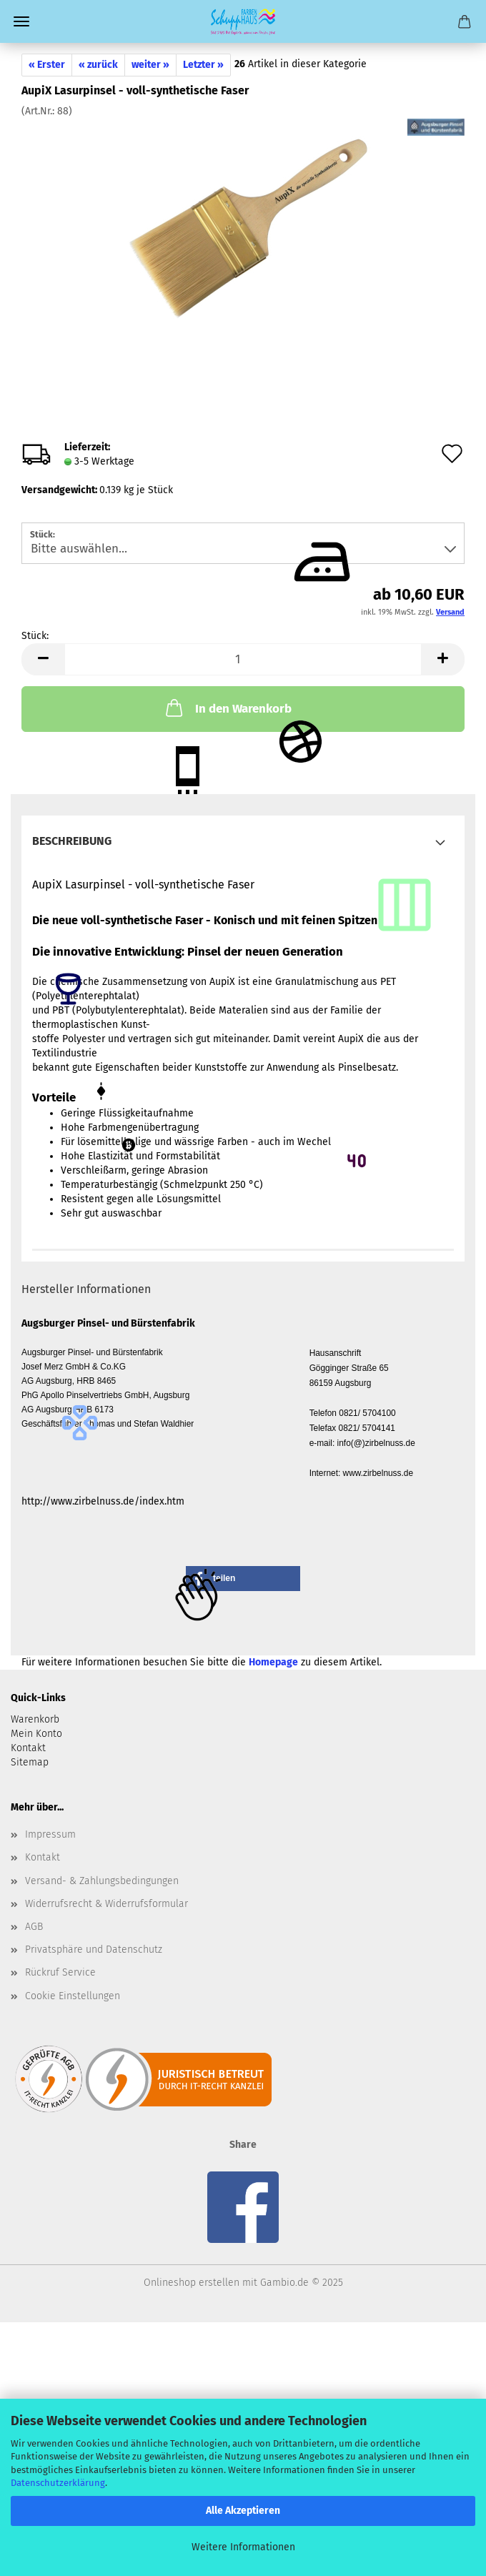 Image resolution: width=486 pixels, height=2576 pixels. I want to click on view bitcoin wallet balance, so click(129, 1145).